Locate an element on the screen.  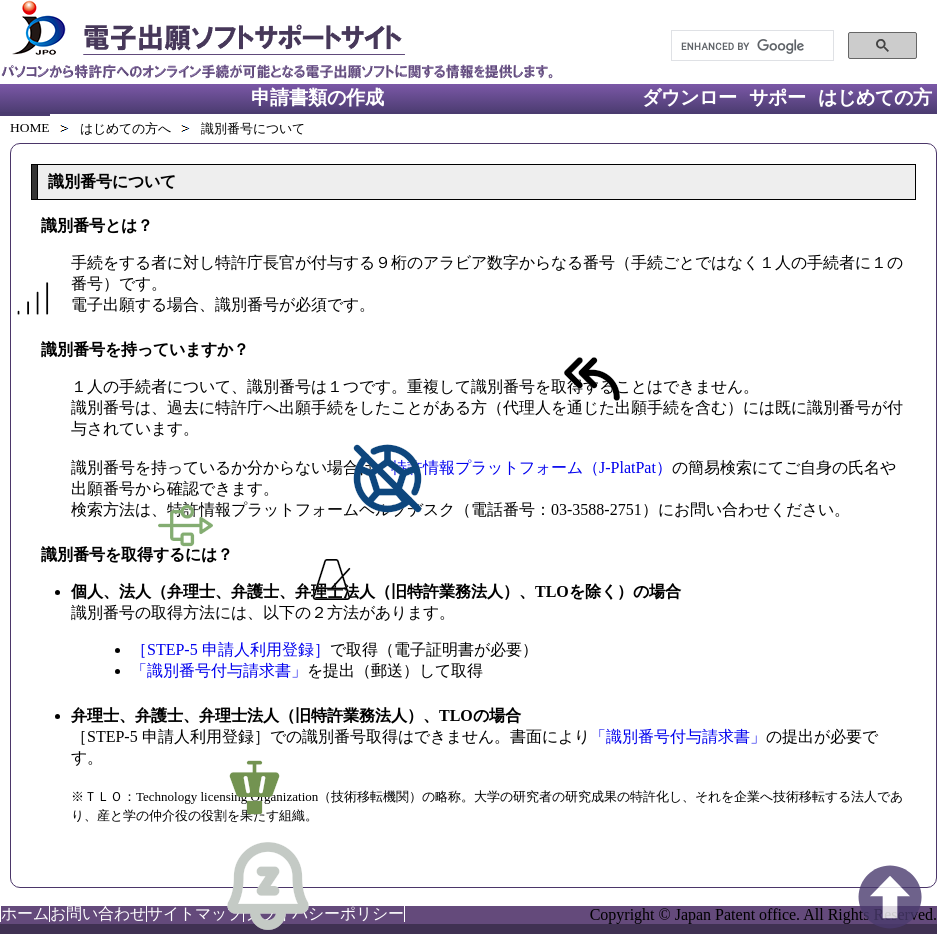
disable football/soccer notifications is located at coordinates (387, 478).